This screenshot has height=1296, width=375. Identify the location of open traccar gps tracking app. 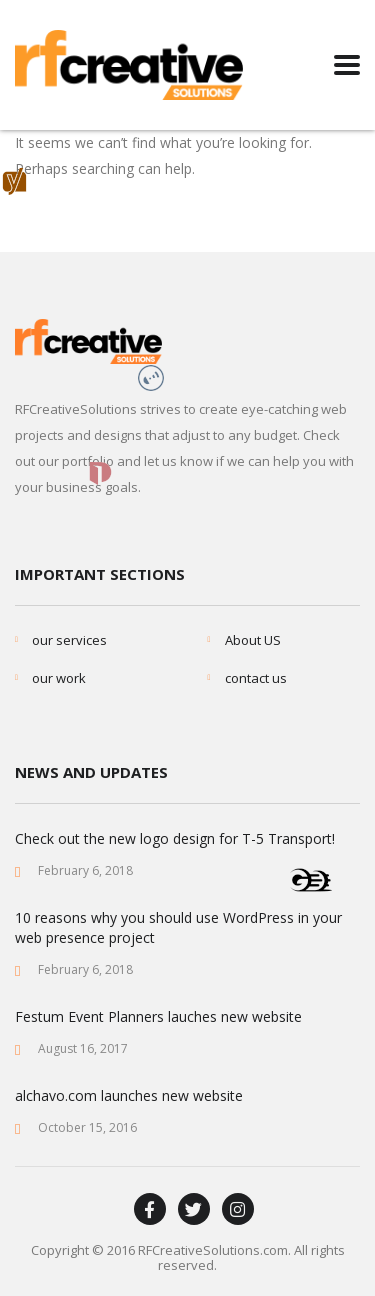
(151, 378).